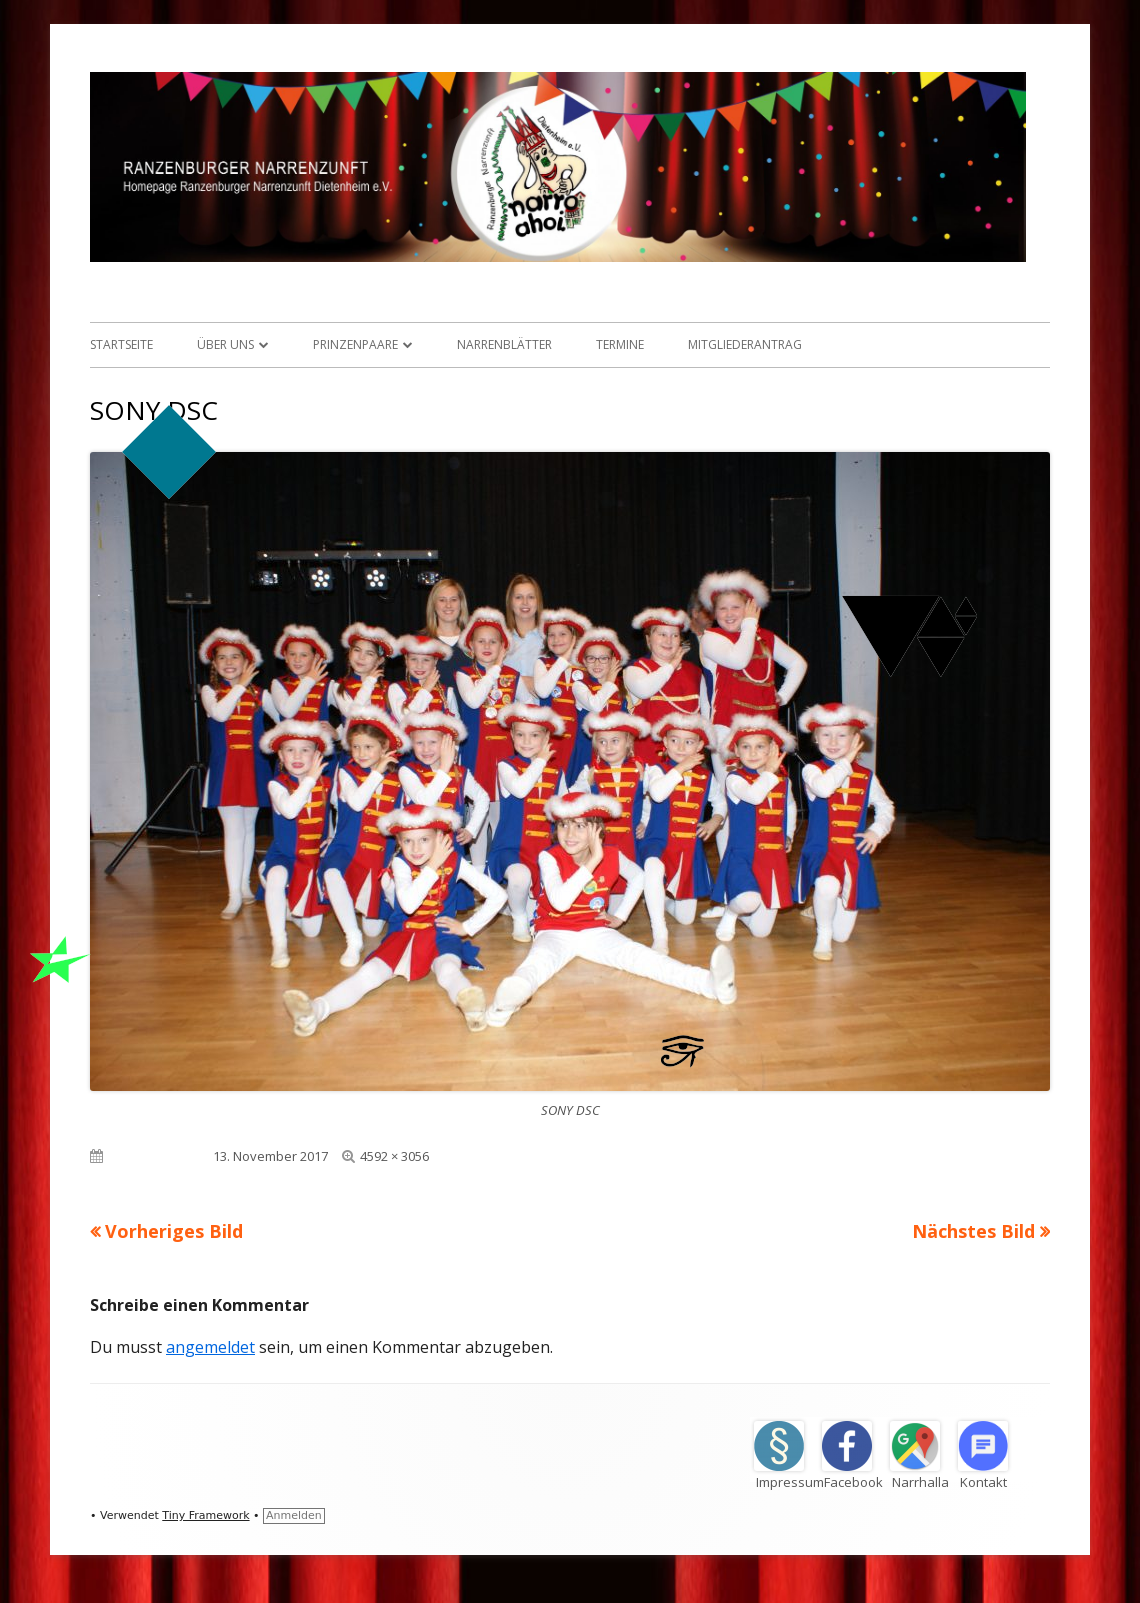  Describe the element at coordinates (682, 1051) in the screenshot. I see `sphinx documentation generator logo` at that location.